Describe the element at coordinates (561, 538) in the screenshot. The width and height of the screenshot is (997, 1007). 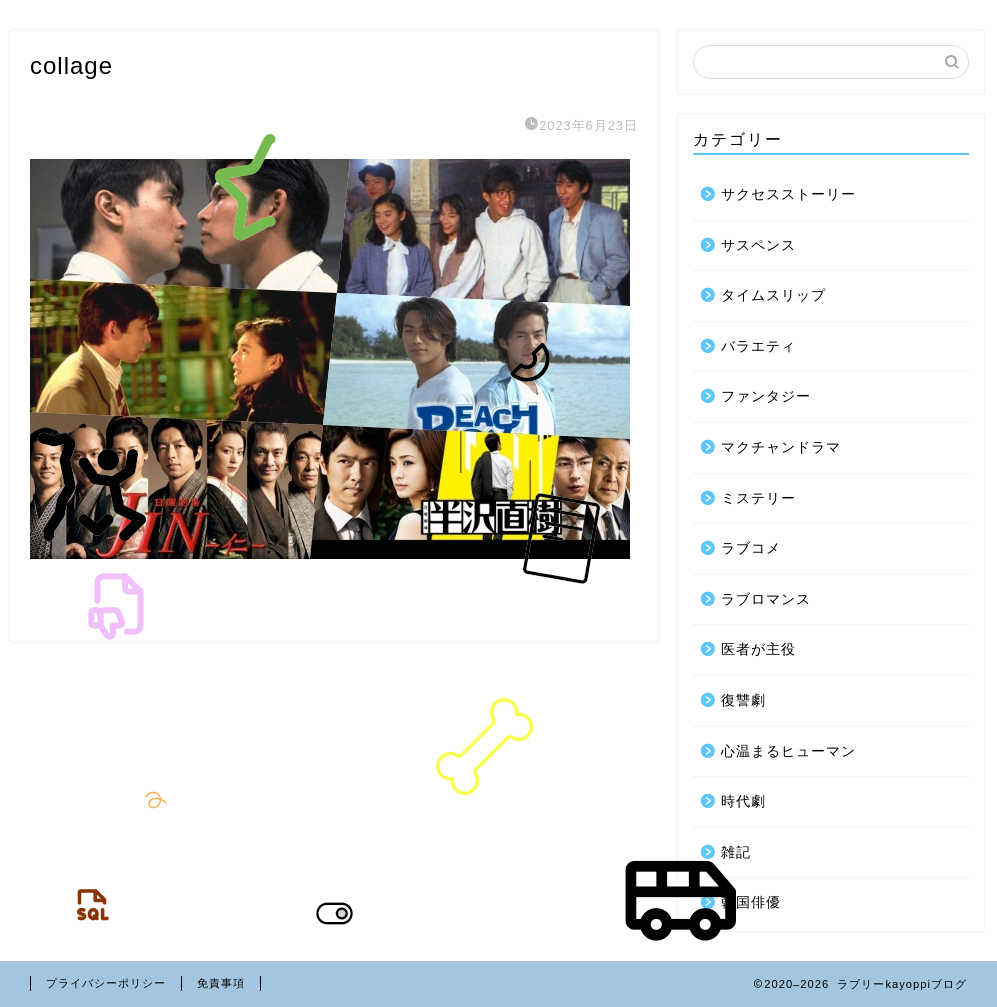
I see `view your resume on read.cv` at that location.